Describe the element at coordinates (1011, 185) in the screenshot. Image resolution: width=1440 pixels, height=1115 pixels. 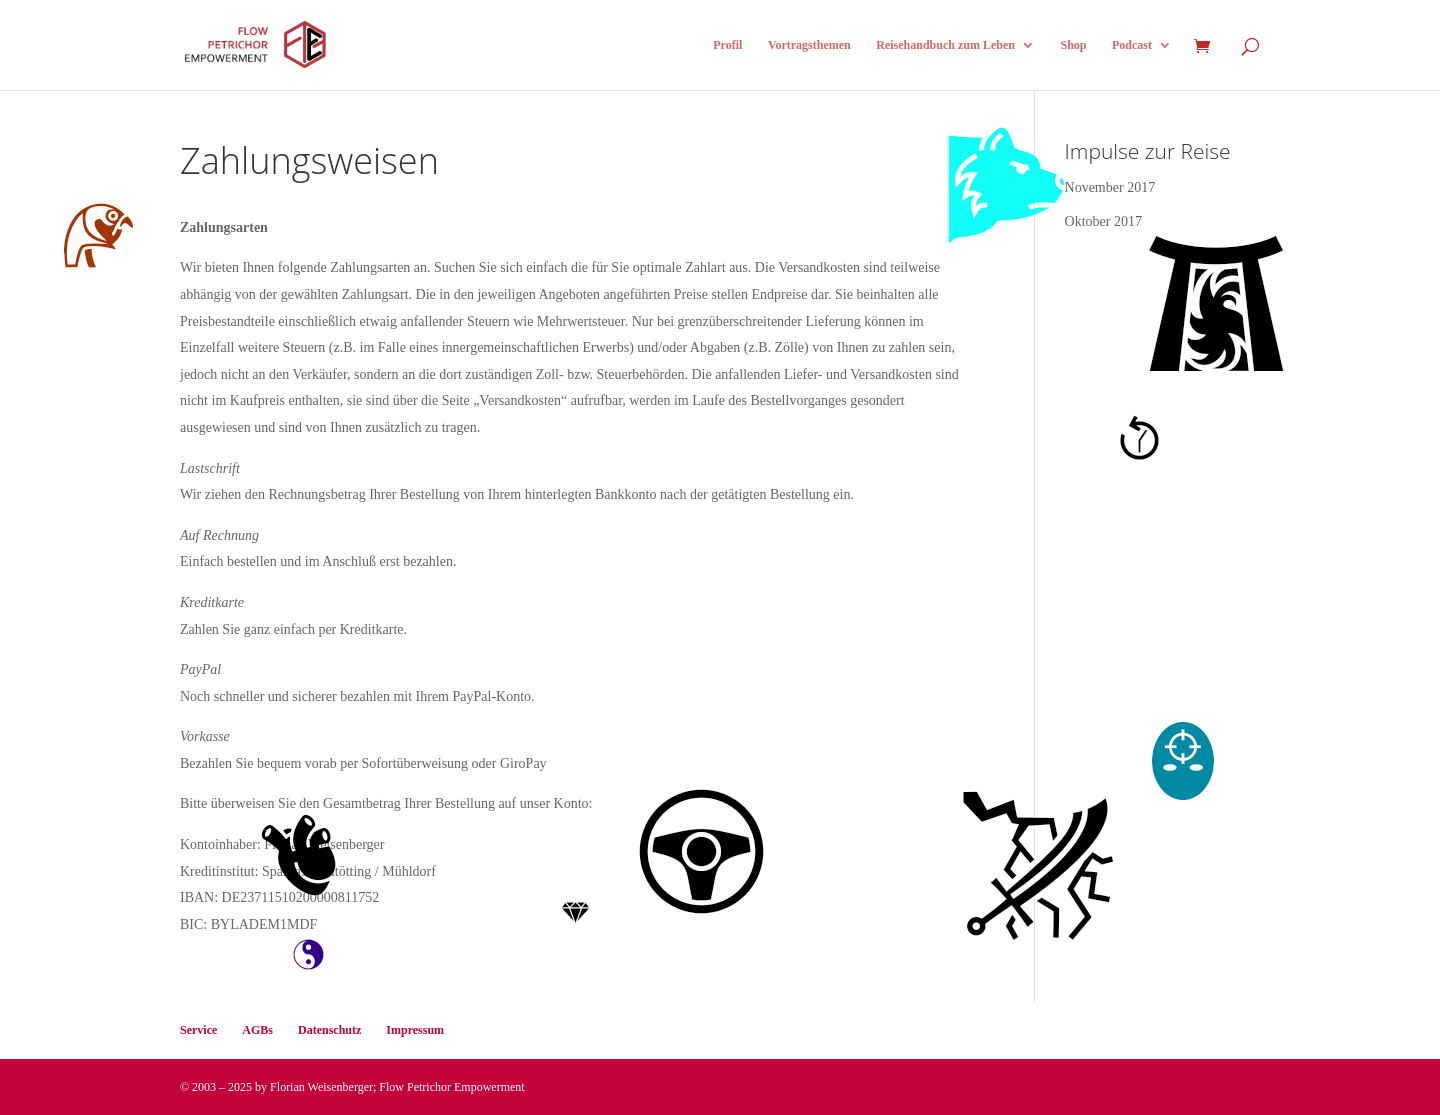
I see `access bear or wildlife-related content in a game` at that location.